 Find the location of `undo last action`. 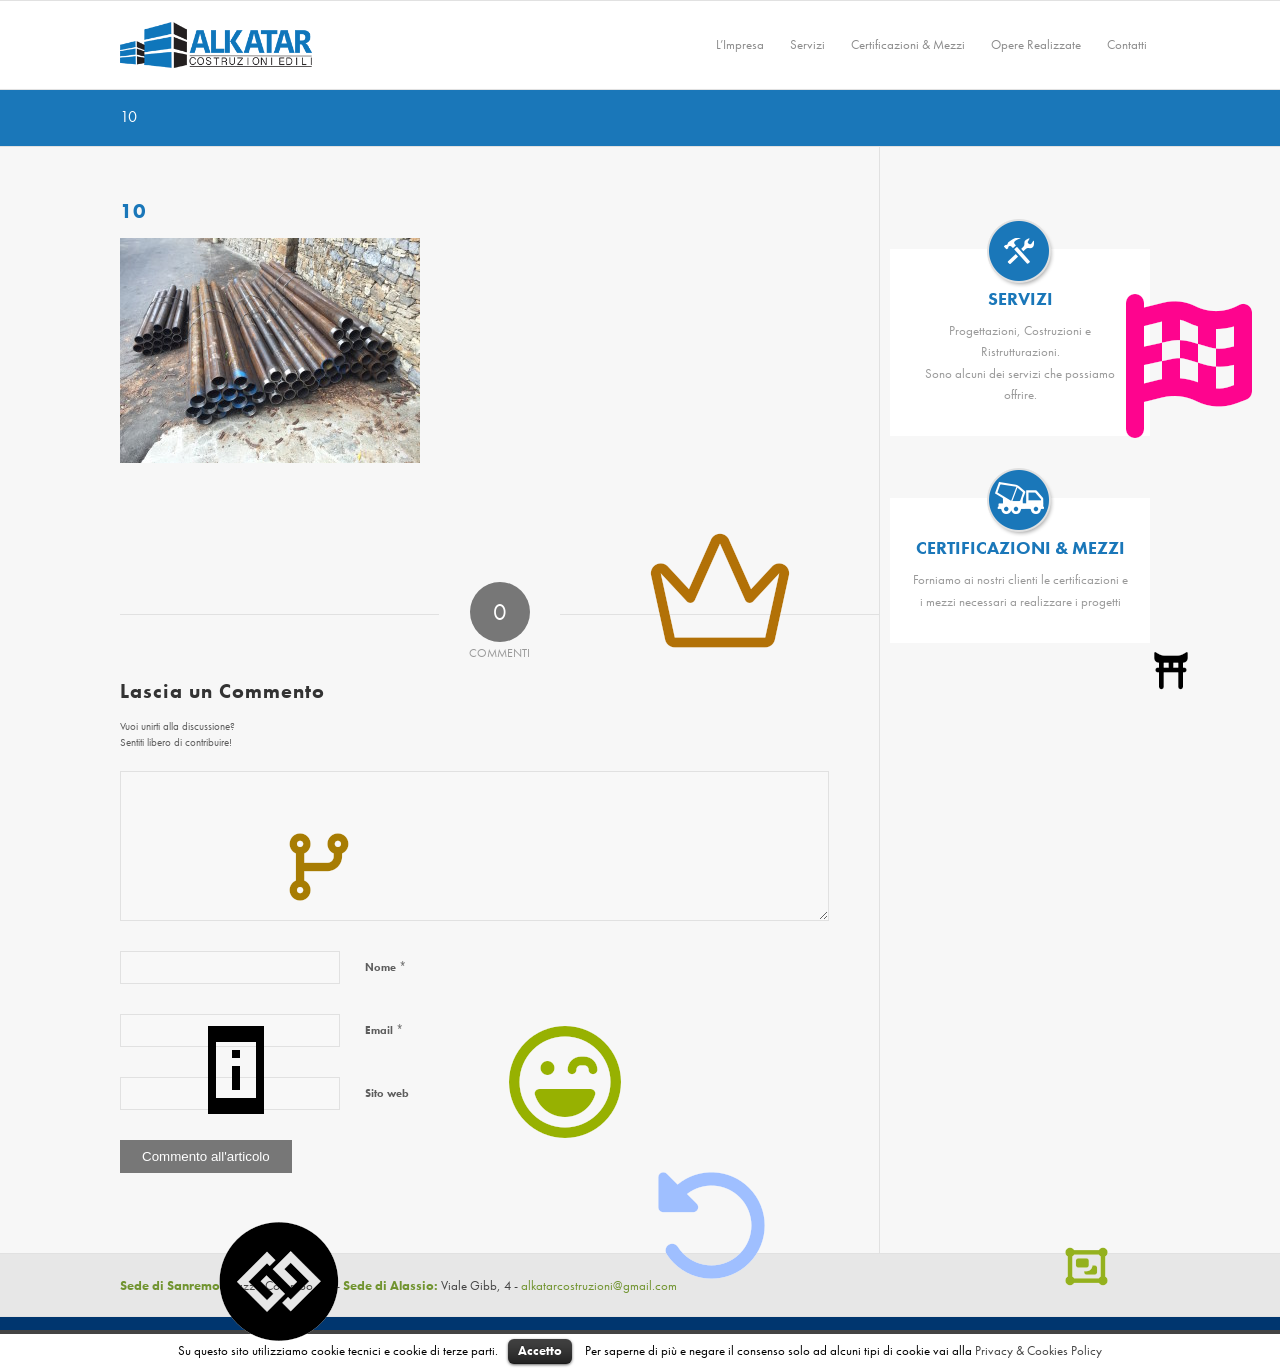

undo last action is located at coordinates (711, 1225).